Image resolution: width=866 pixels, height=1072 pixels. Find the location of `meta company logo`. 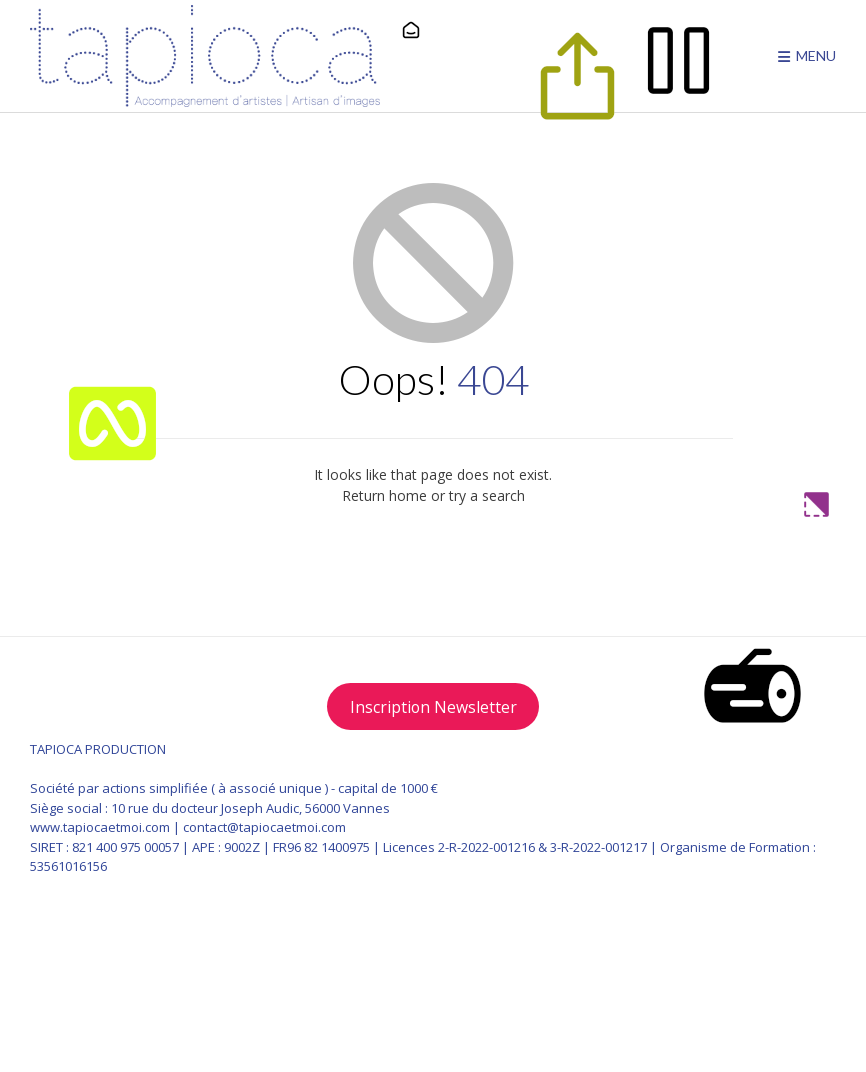

meta company logo is located at coordinates (112, 423).